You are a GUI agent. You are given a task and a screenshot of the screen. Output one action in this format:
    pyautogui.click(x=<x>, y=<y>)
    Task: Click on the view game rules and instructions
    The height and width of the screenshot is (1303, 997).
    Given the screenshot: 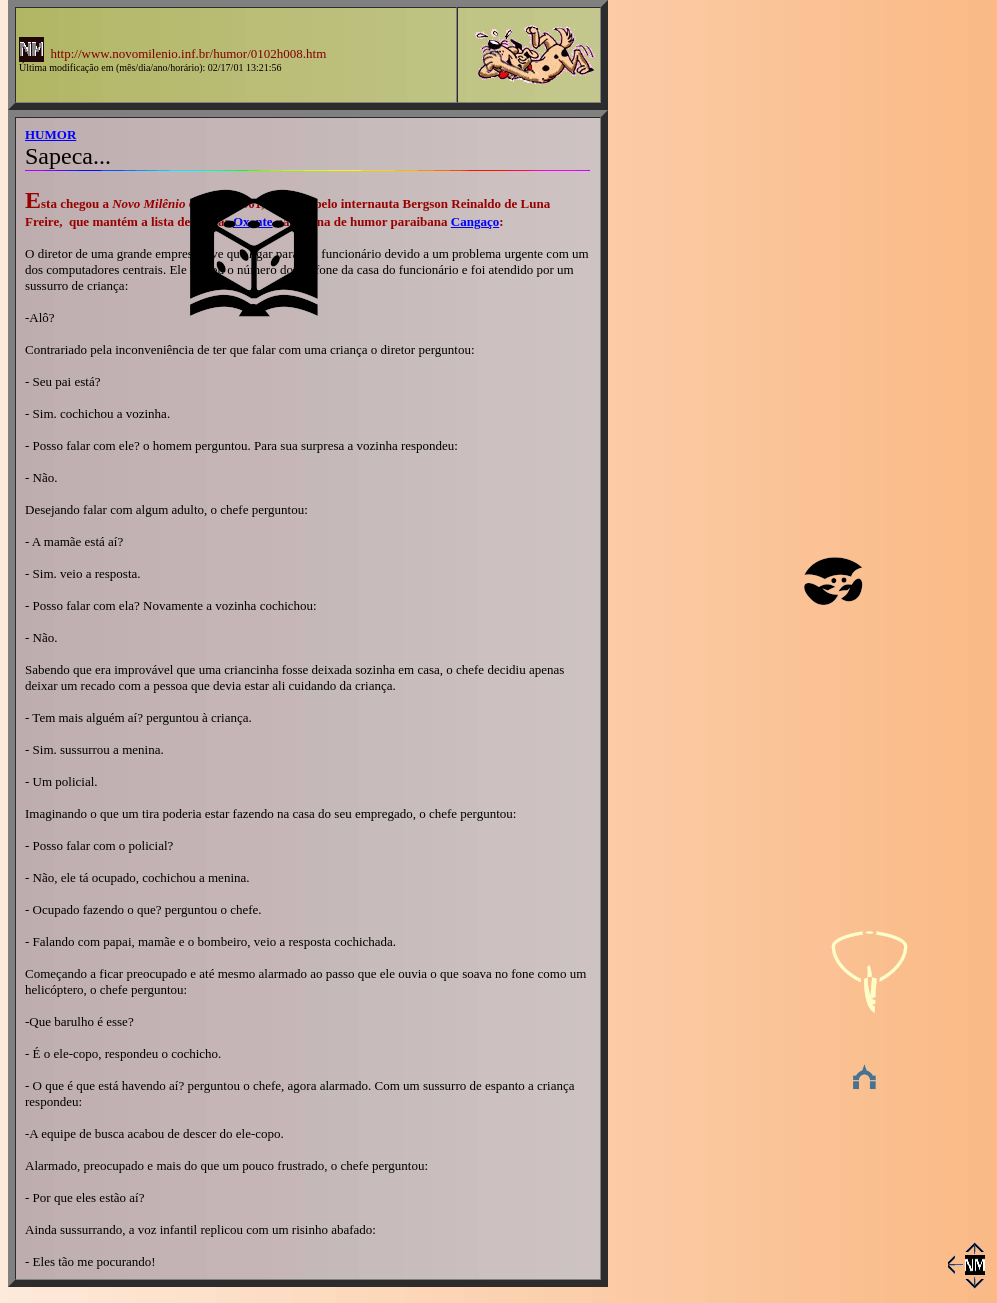 What is the action you would take?
    pyautogui.click(x=254, y=254)
    